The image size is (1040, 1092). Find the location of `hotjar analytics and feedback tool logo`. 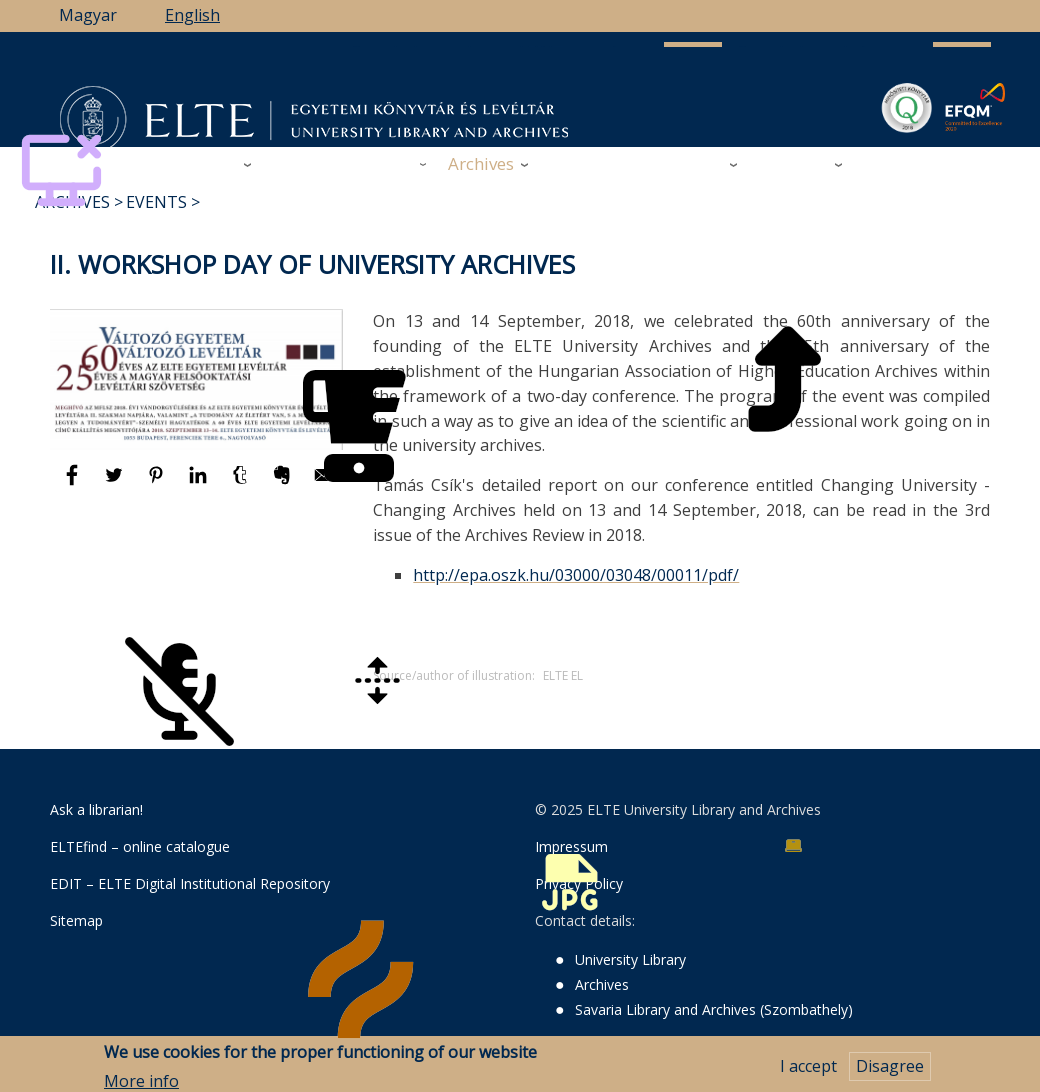

hotjar analytics and feedback tool logo is located at coordinates (359, 979).